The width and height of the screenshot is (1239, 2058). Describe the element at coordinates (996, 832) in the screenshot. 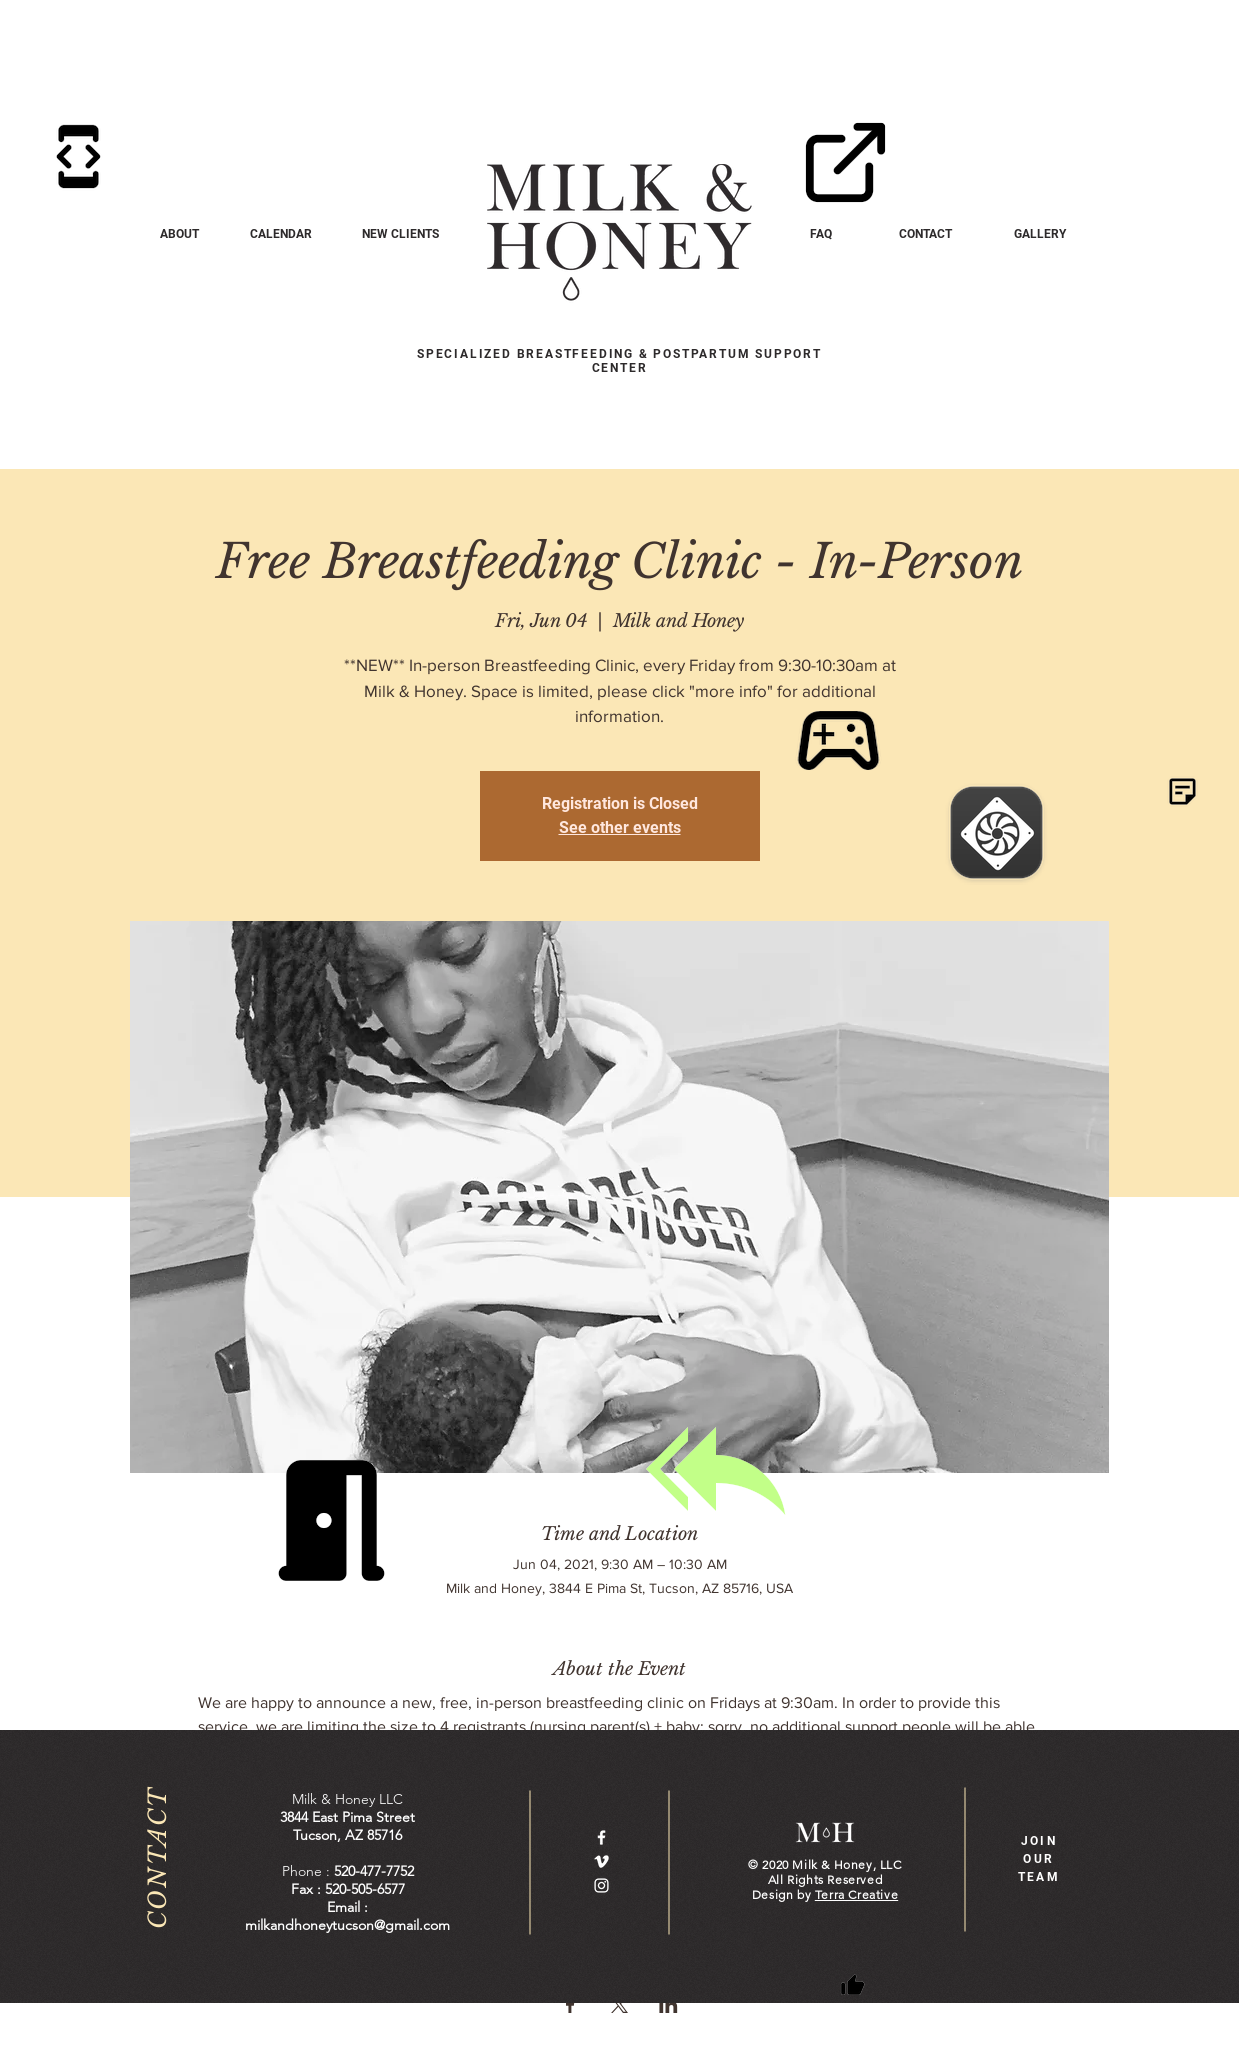

I see `open system engineering or hardware settings` at that location.